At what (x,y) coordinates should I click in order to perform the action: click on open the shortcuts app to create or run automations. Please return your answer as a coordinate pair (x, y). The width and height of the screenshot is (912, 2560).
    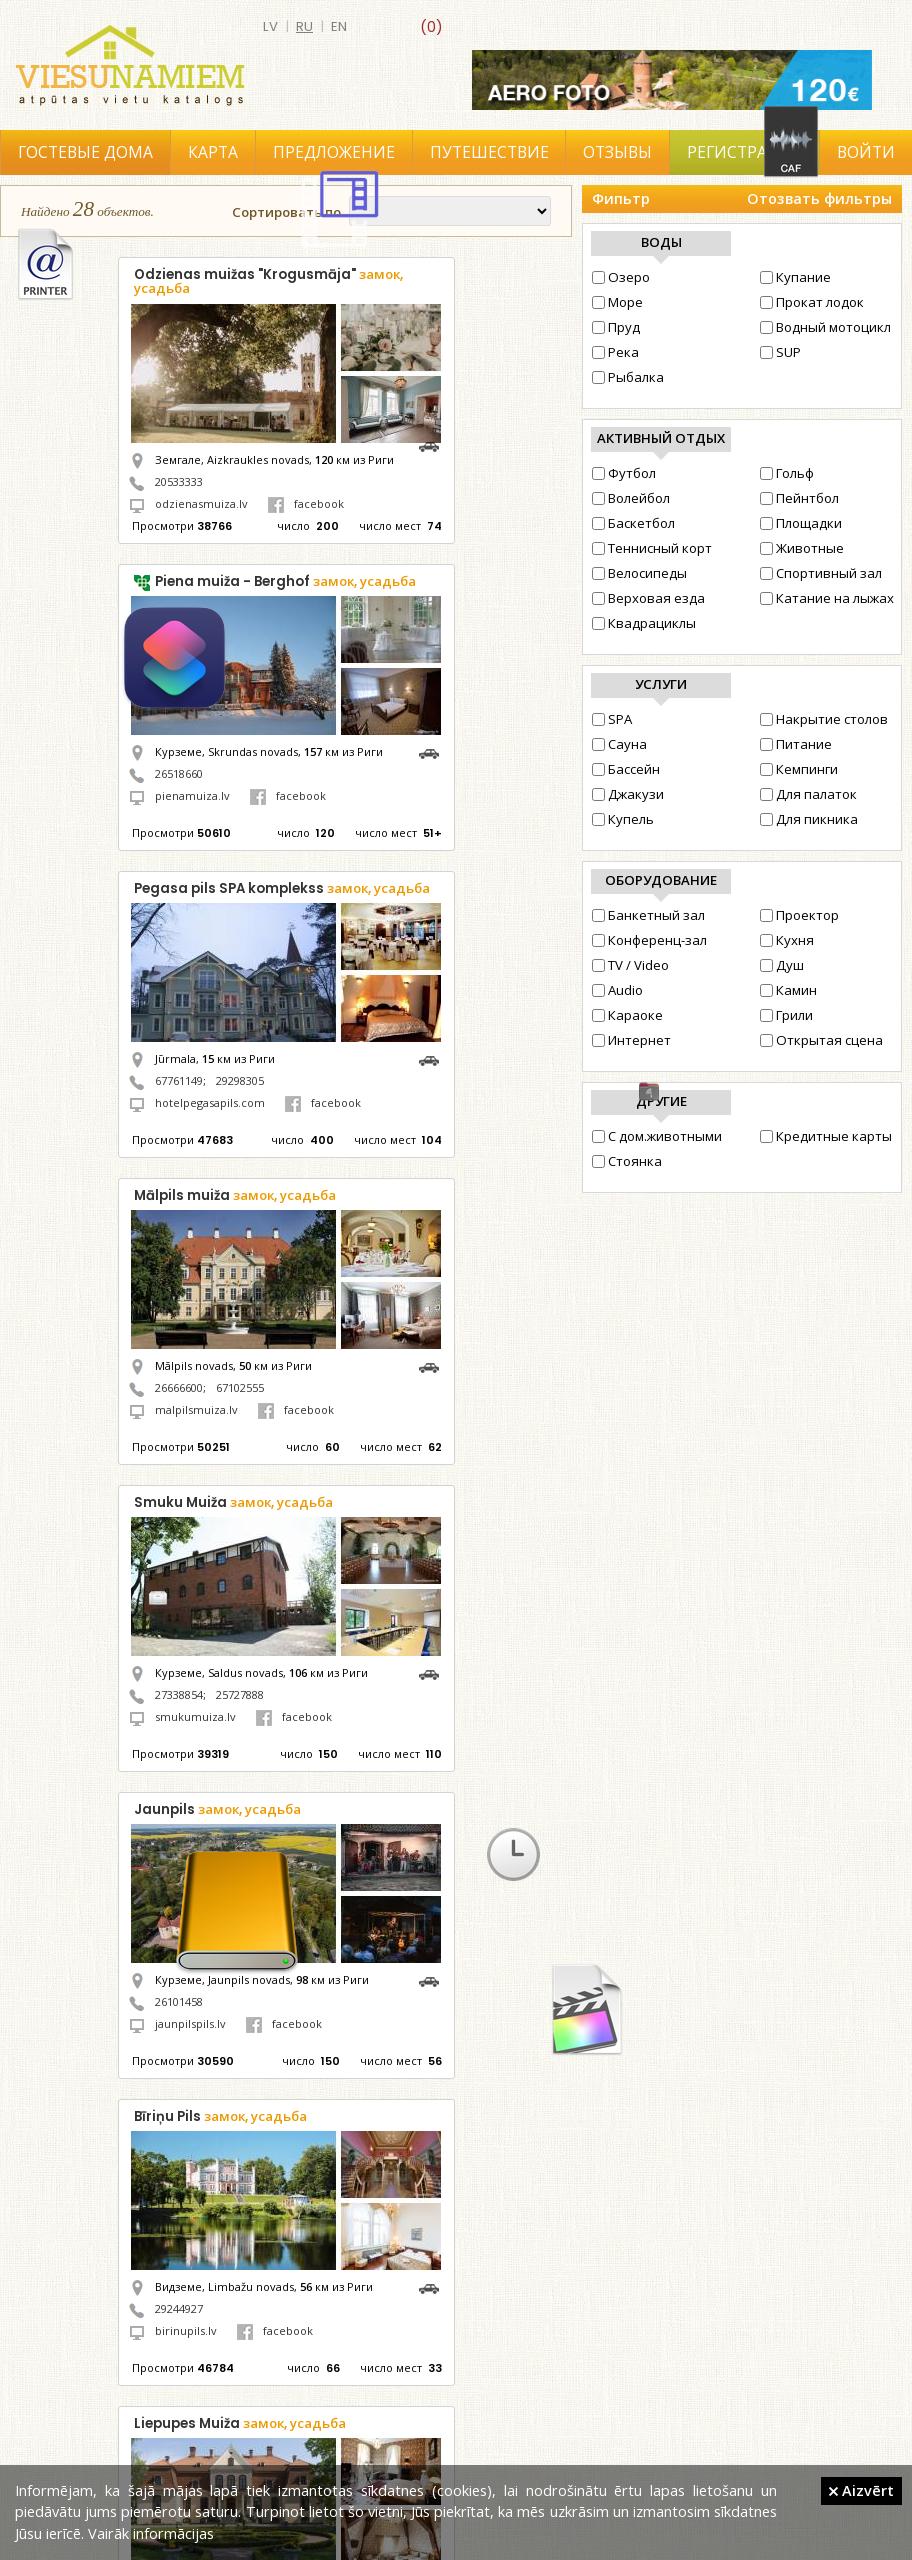
    Looking at the image, I should click on (174, 657).